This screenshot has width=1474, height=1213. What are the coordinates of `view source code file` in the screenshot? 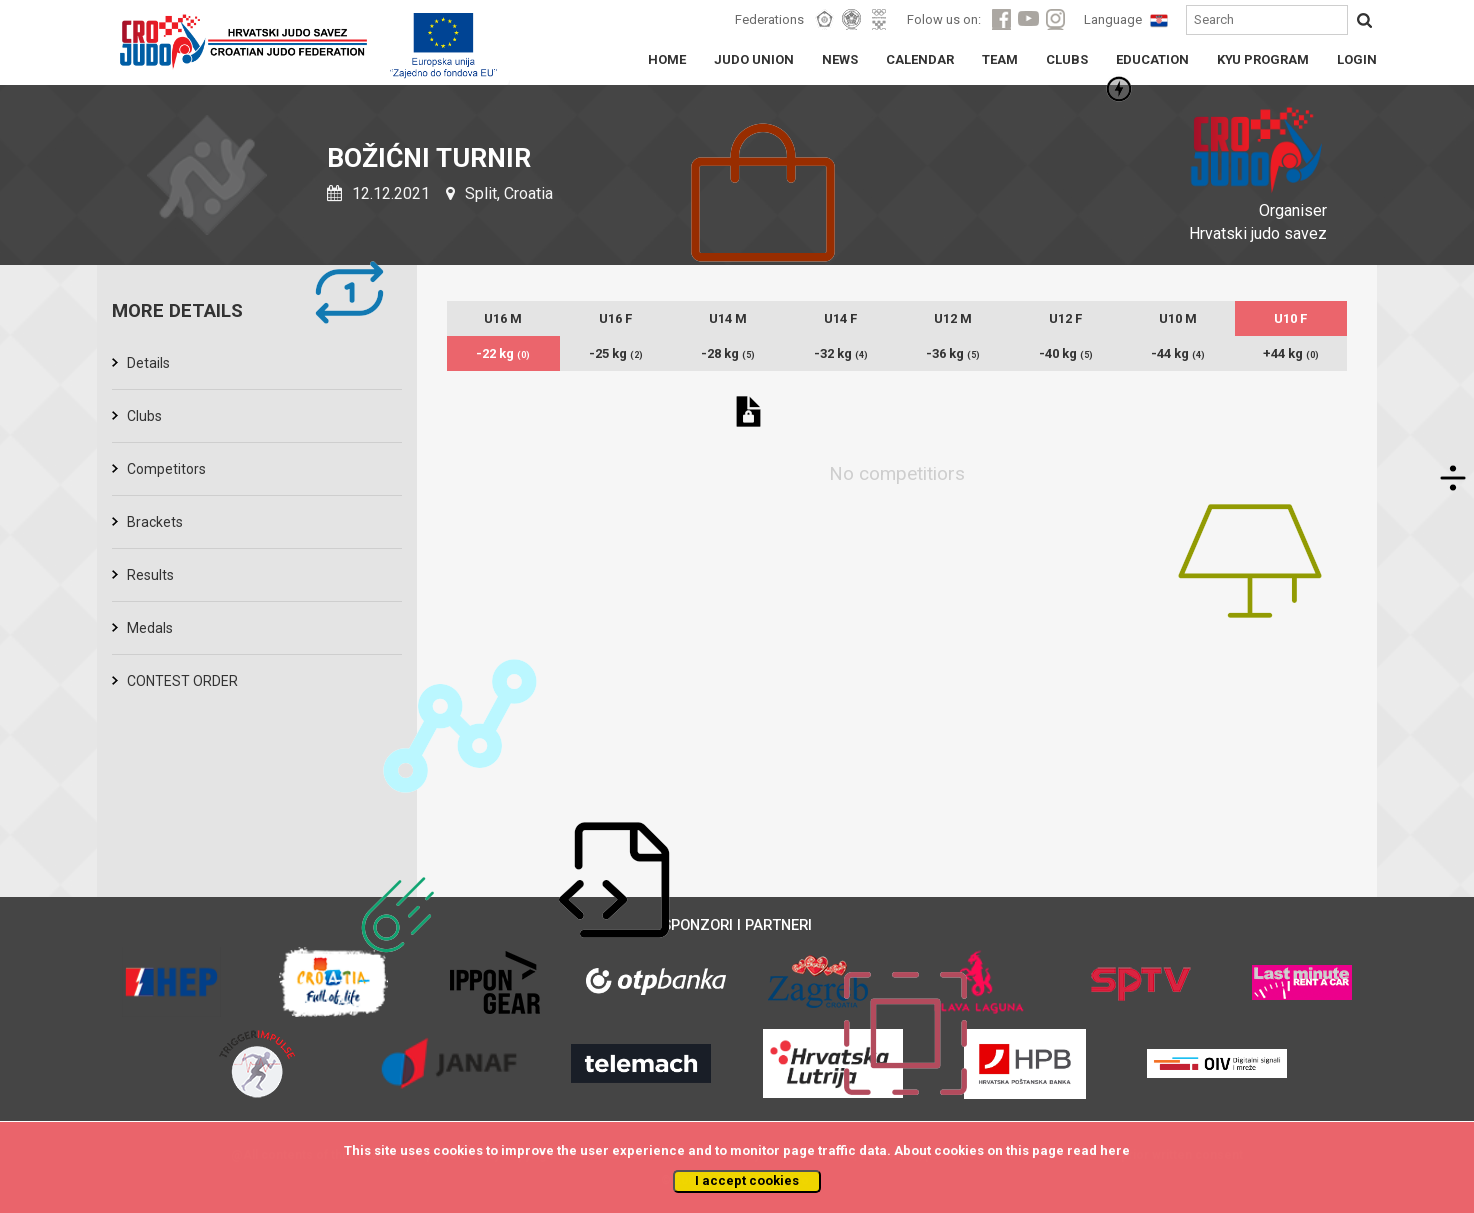 It's located at (622, 880).